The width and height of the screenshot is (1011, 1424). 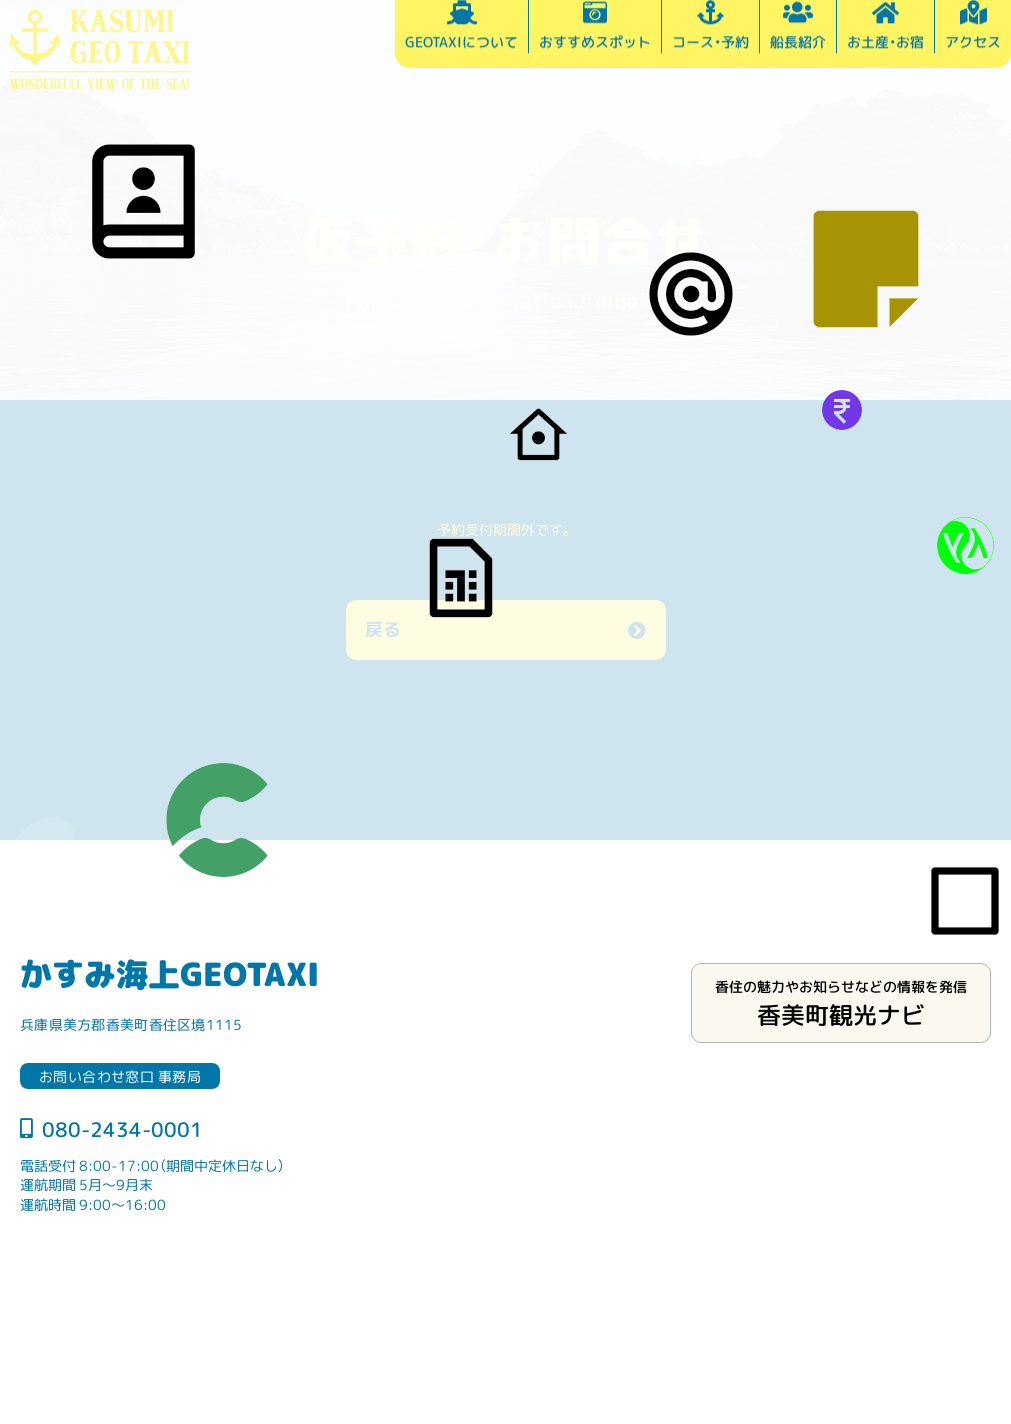 What do you see at coordinates (538, 436) in the screenshot?
I see `navigate to home screen` at bounding box center [538, 436].